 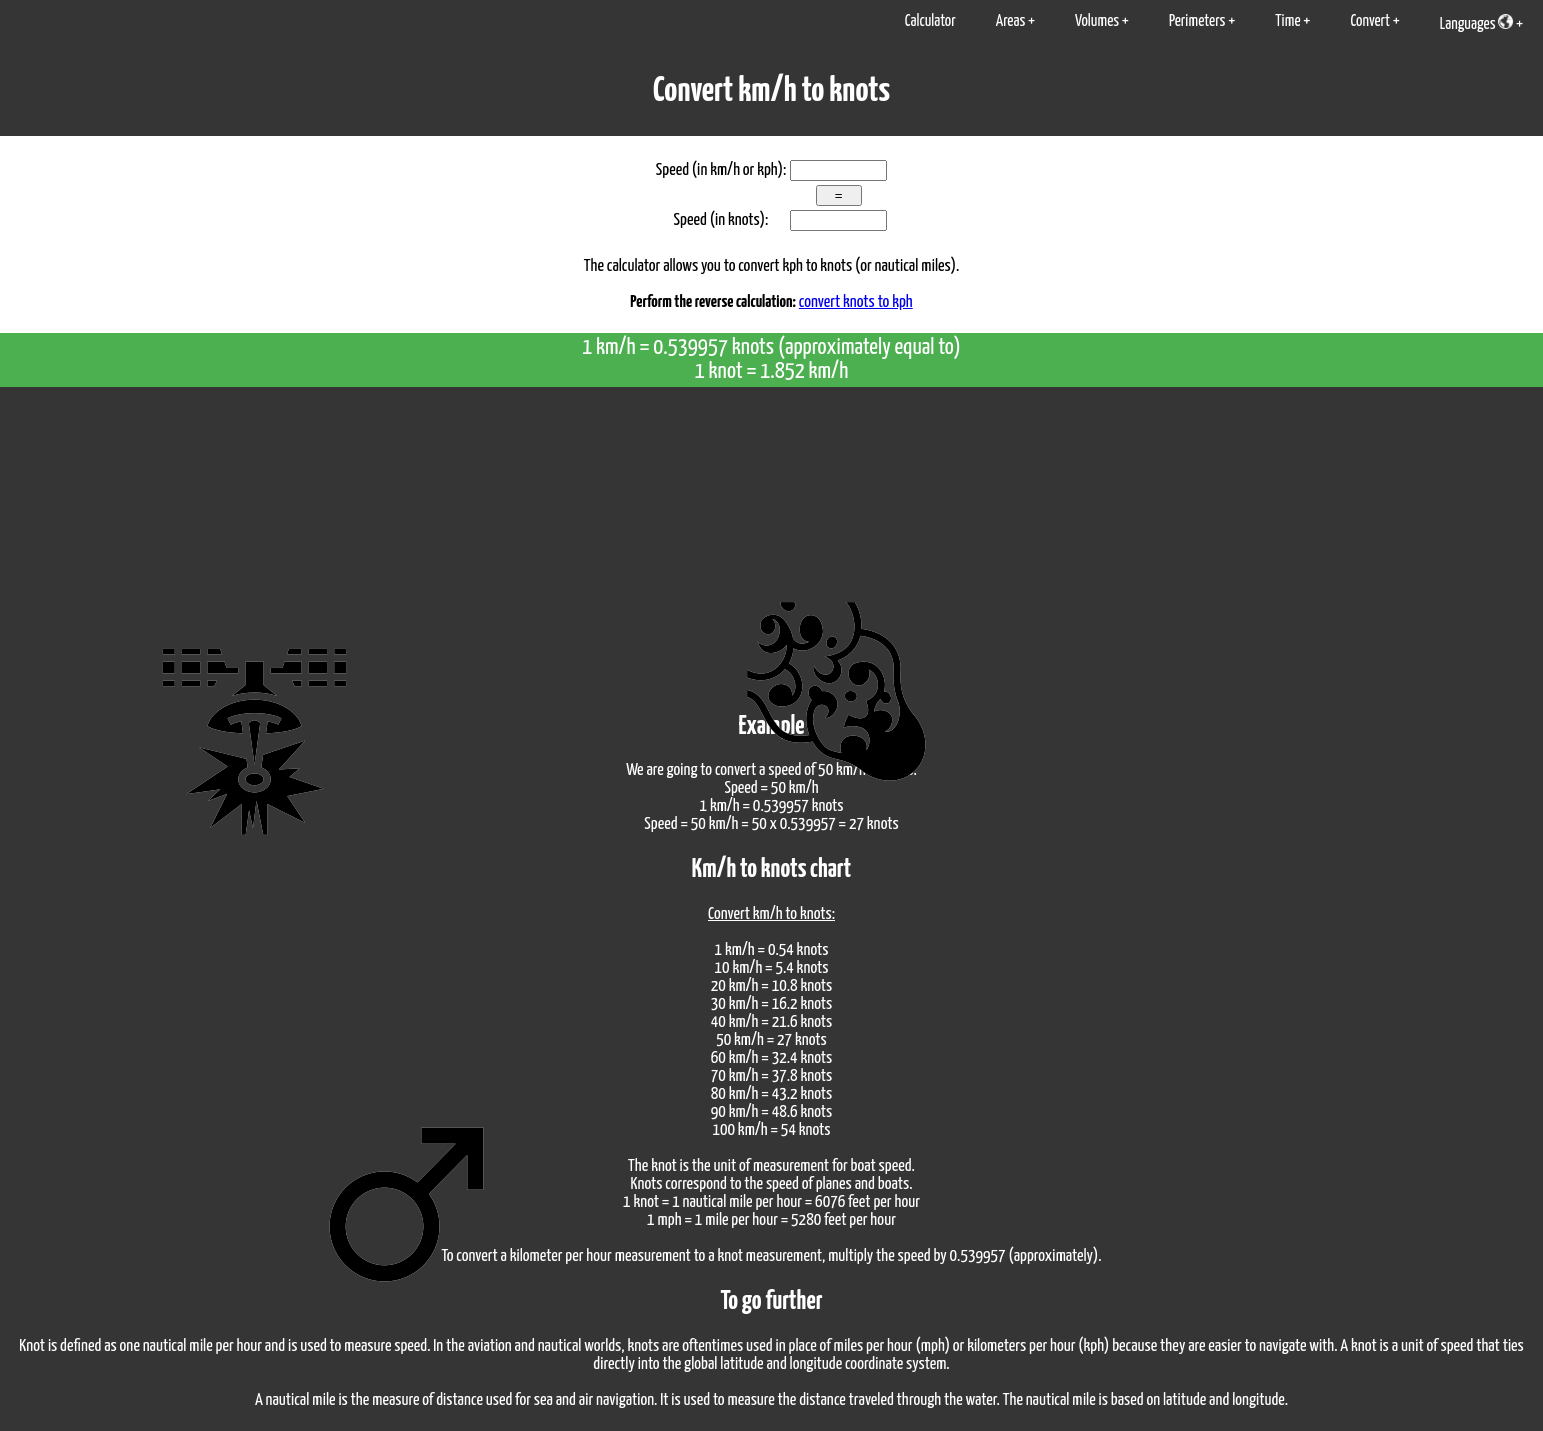 I want to click on indicates male gender option, so click(x=406, y=1204).